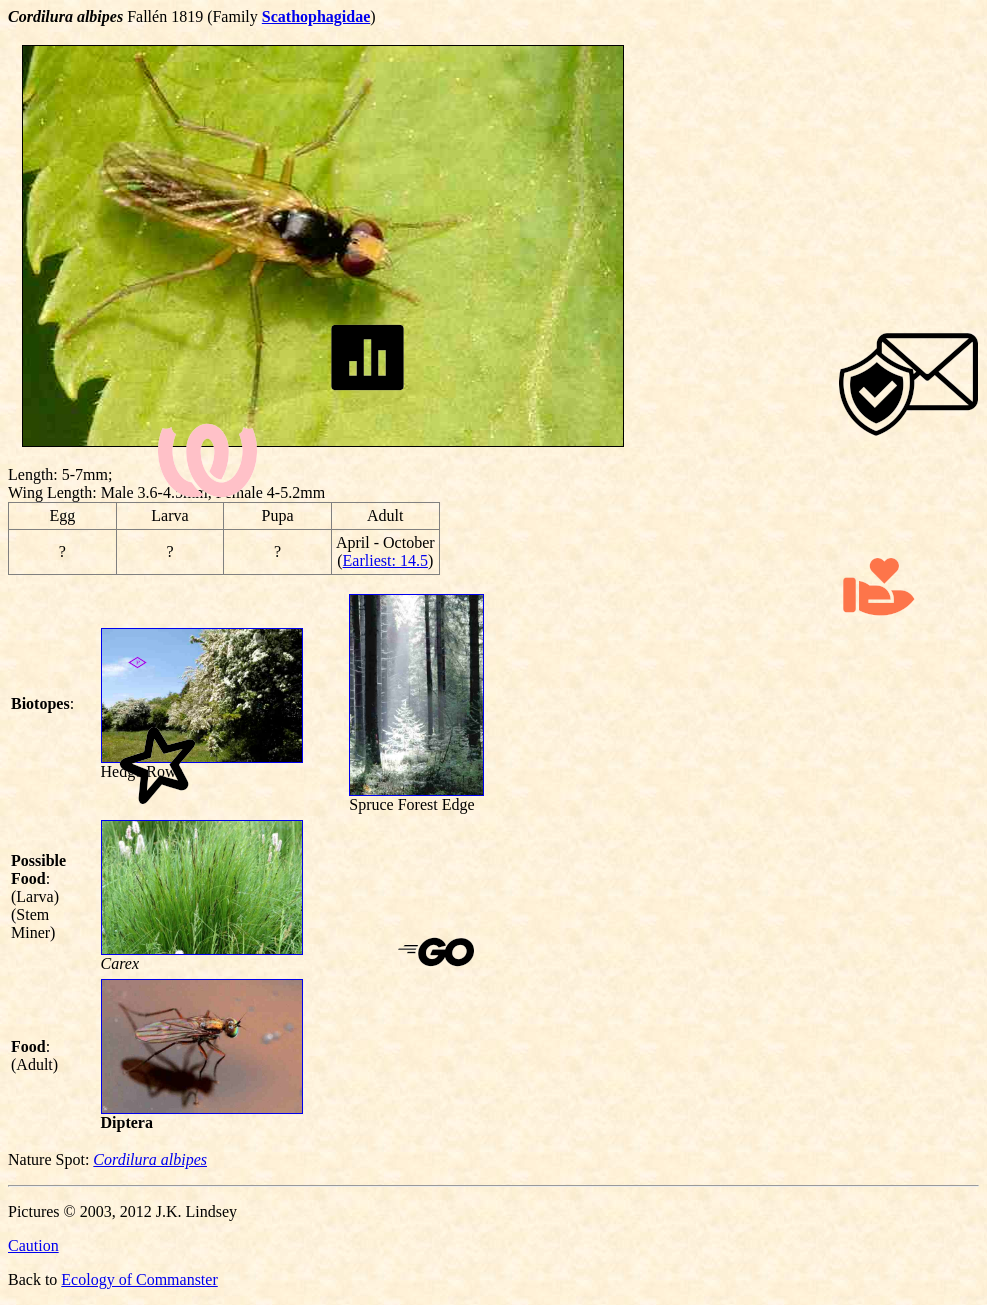 The image size is (987, 1305). I want to click on powers brand logo, so click(137, 662).